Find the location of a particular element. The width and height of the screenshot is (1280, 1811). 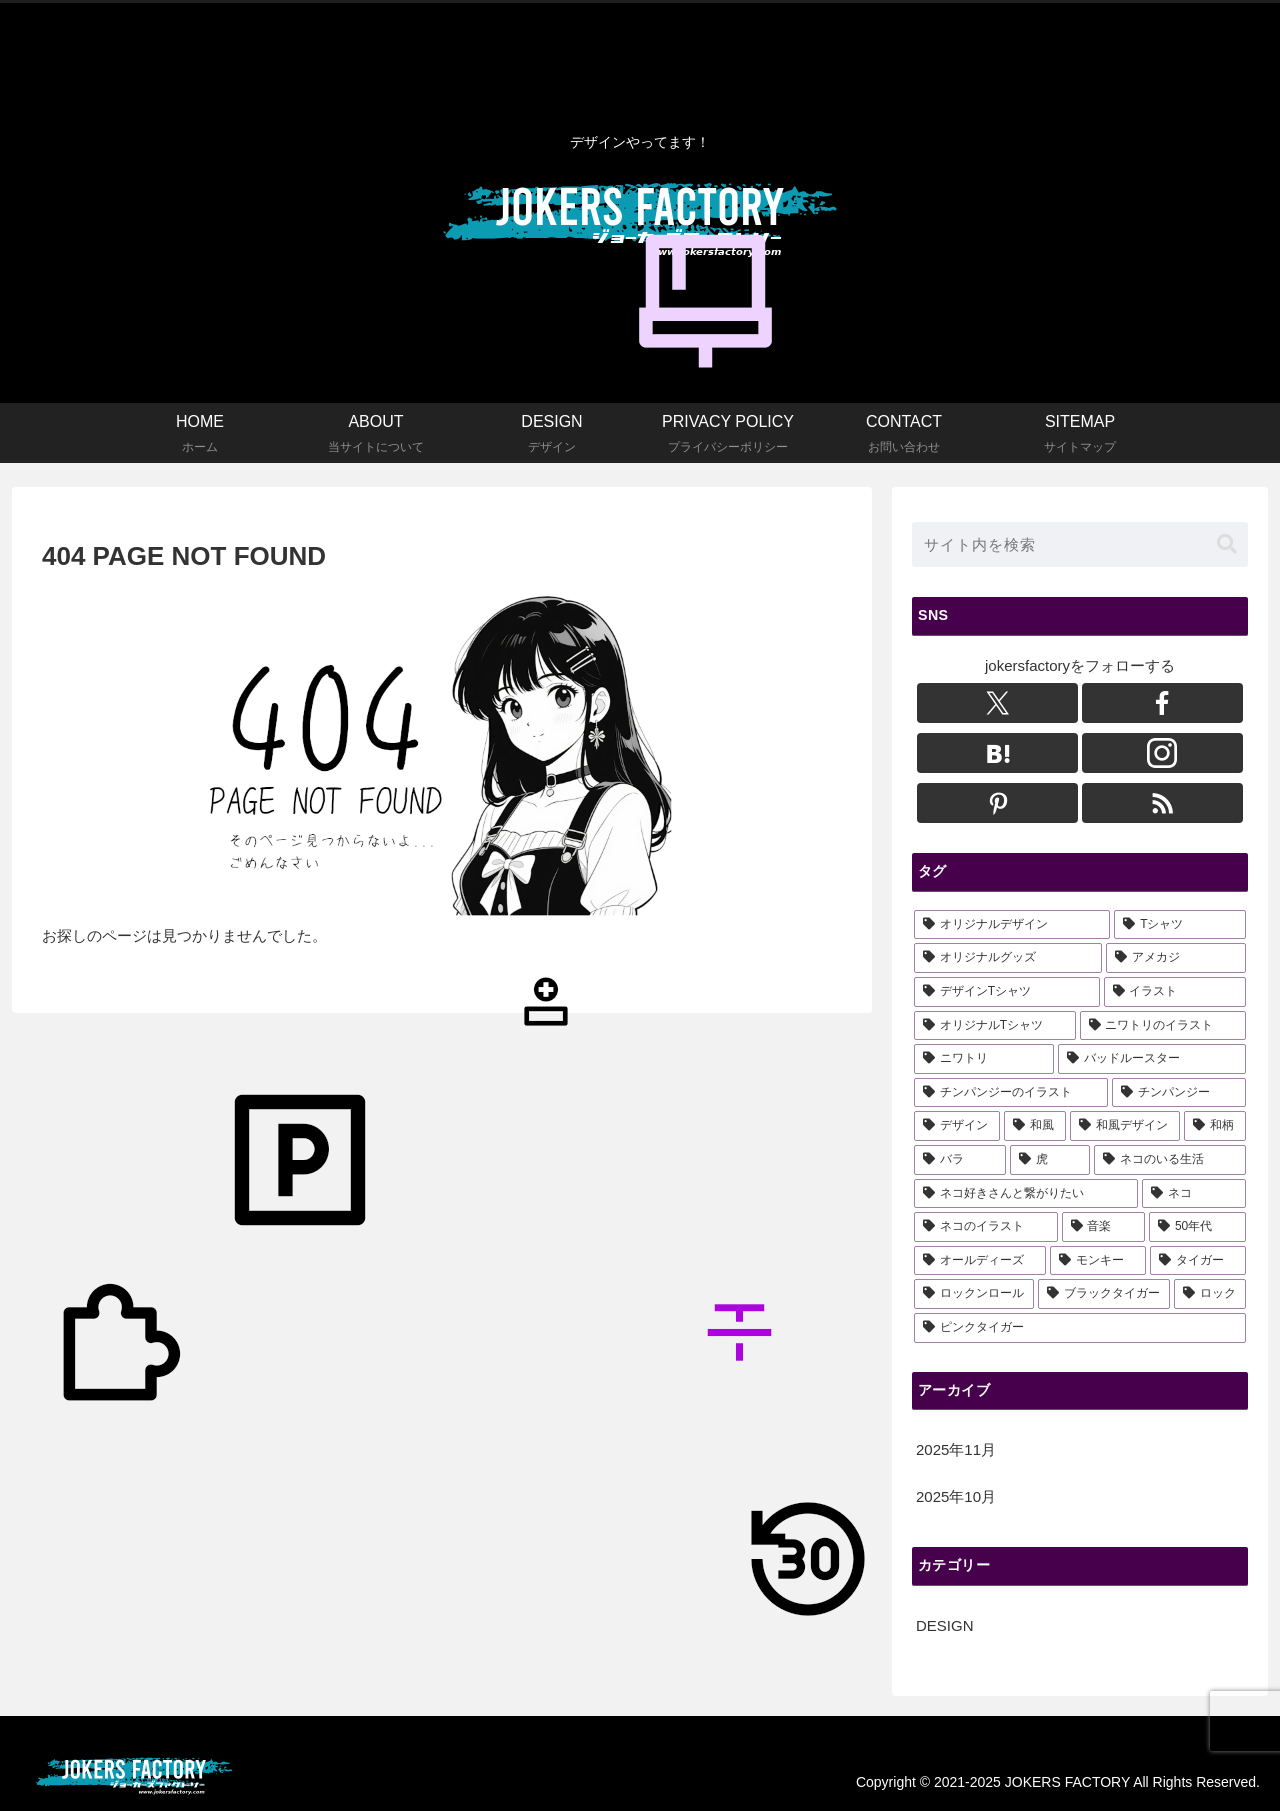

find nearby parking locations is located at coordinates (300, 1160).